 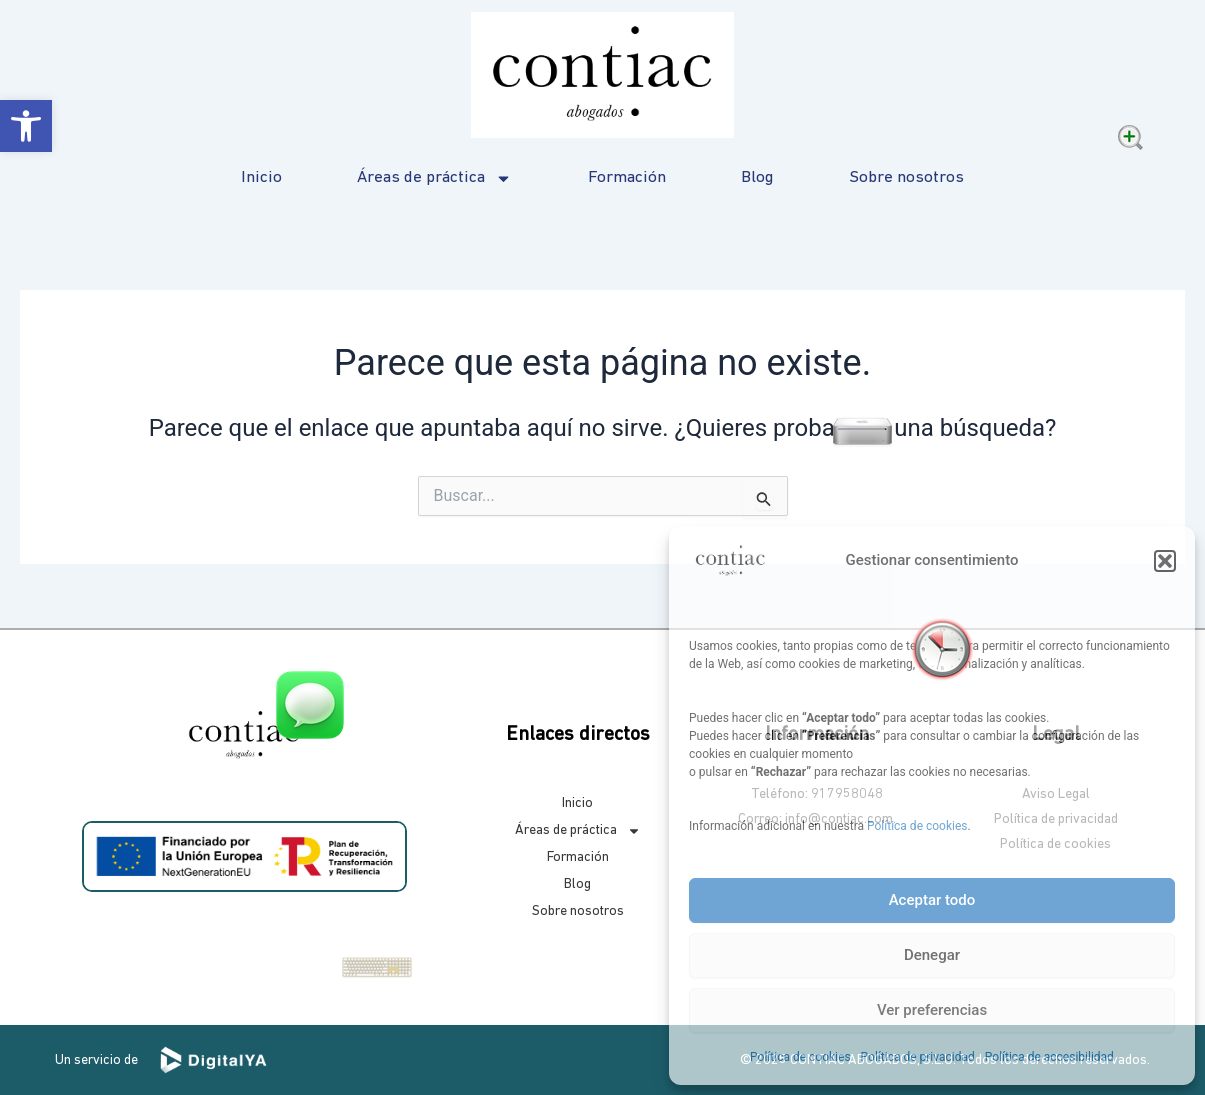 What do you see at coordinates (943, 649) in the screenshot?
I see `indicates an upcoming appointment or event` at bounding box center [943, 649].